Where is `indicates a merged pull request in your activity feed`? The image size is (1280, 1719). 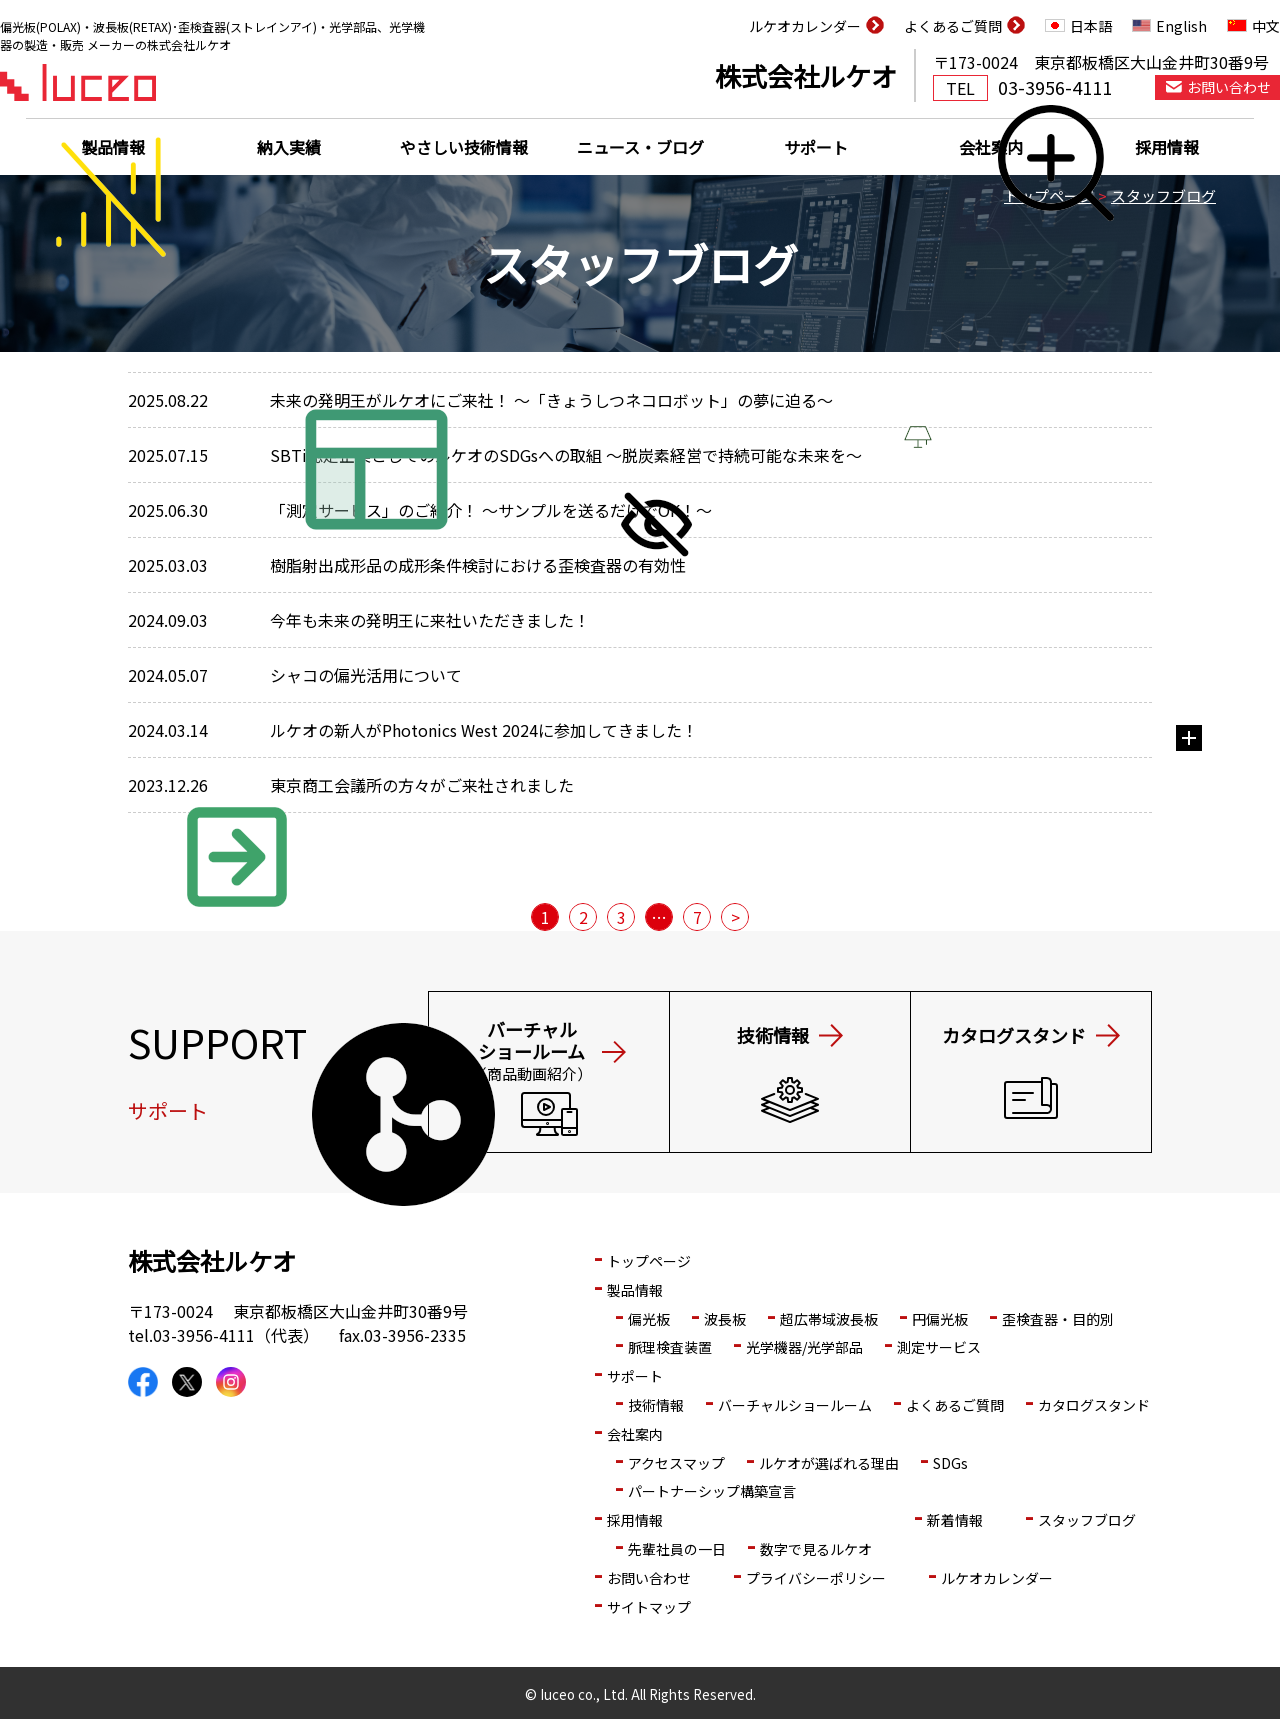 indicates a merged pull request in your activity feed is located at coordinates (403, 1114).